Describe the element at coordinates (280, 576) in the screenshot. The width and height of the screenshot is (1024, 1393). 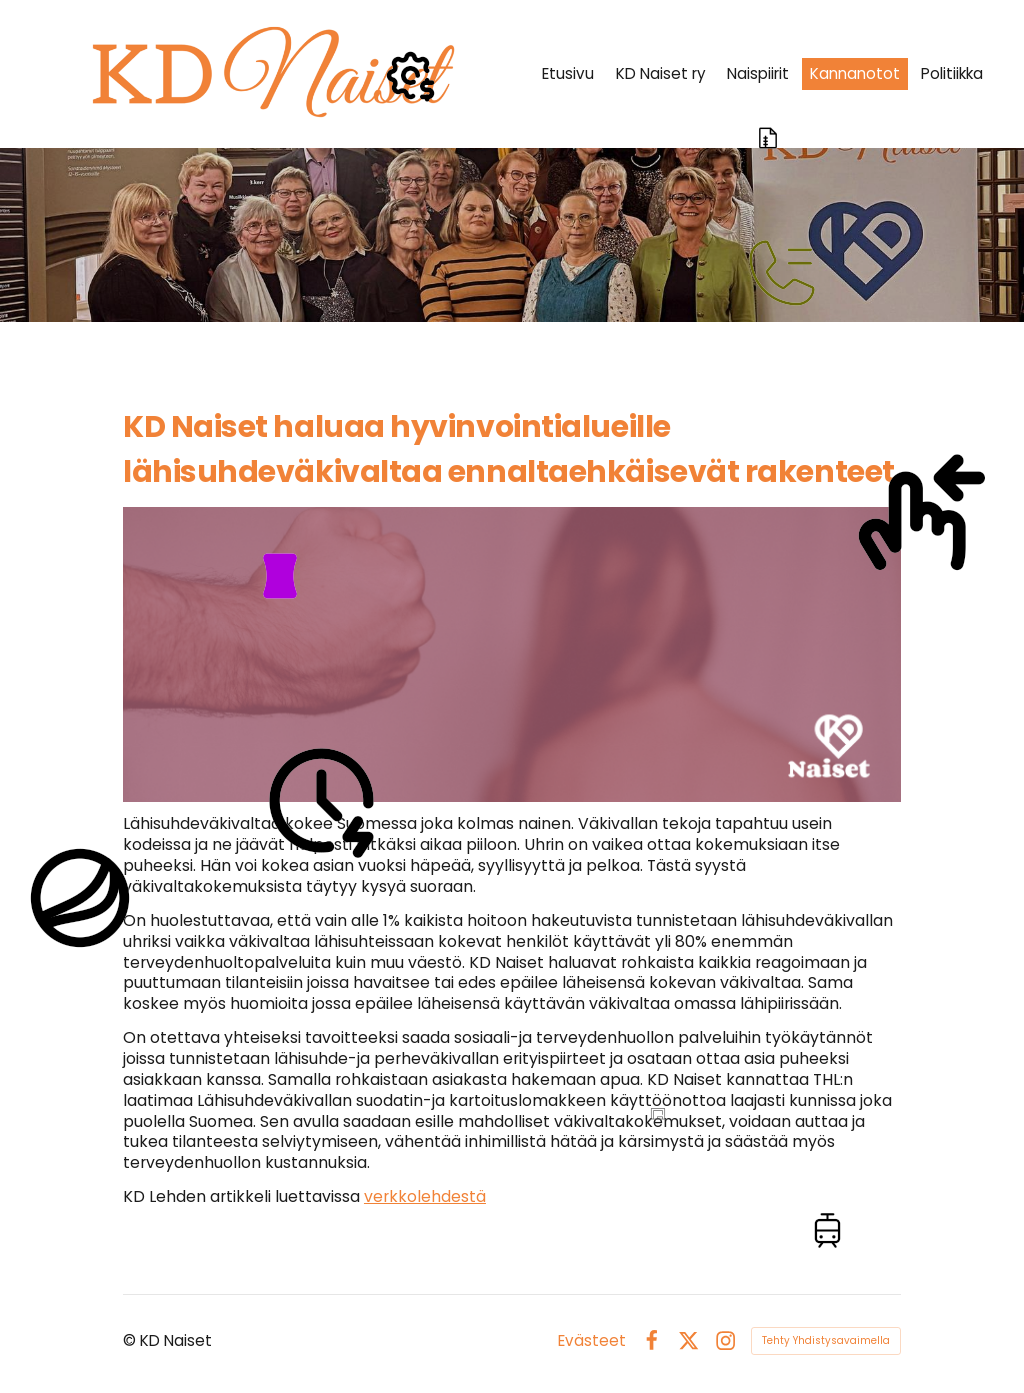
I see `switch to vertical panorama mode` at that location.